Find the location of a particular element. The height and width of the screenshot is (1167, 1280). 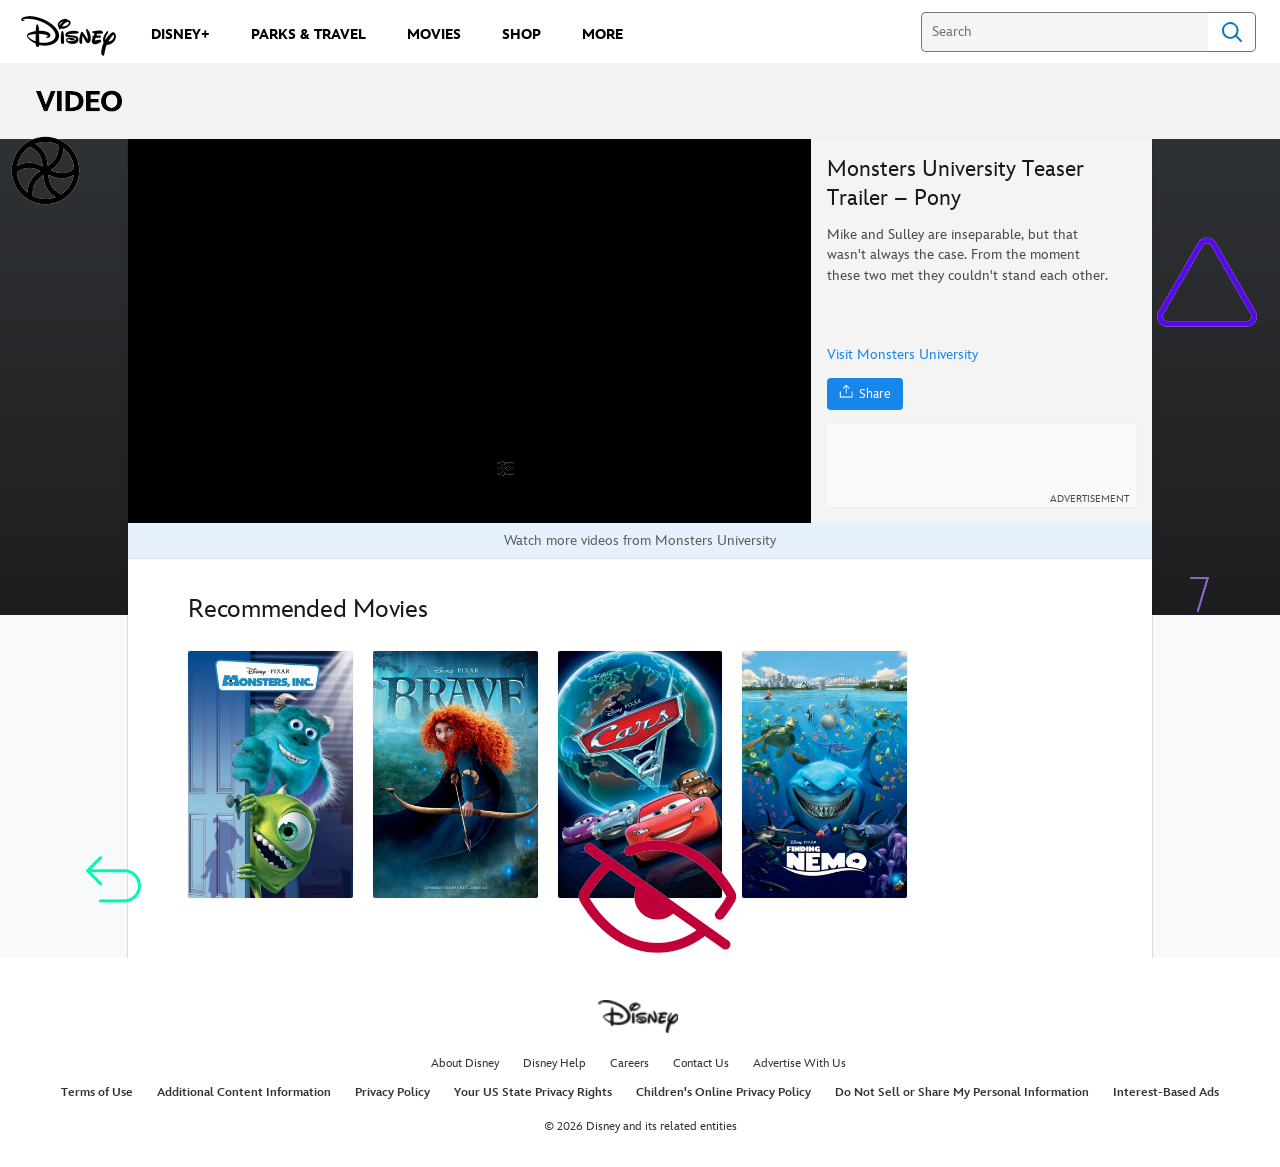

undo previous action is located at coordinates (113, 881).